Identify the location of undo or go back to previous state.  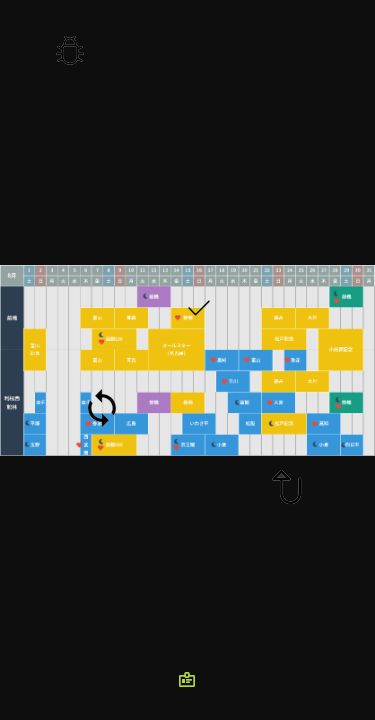
(288, 487).